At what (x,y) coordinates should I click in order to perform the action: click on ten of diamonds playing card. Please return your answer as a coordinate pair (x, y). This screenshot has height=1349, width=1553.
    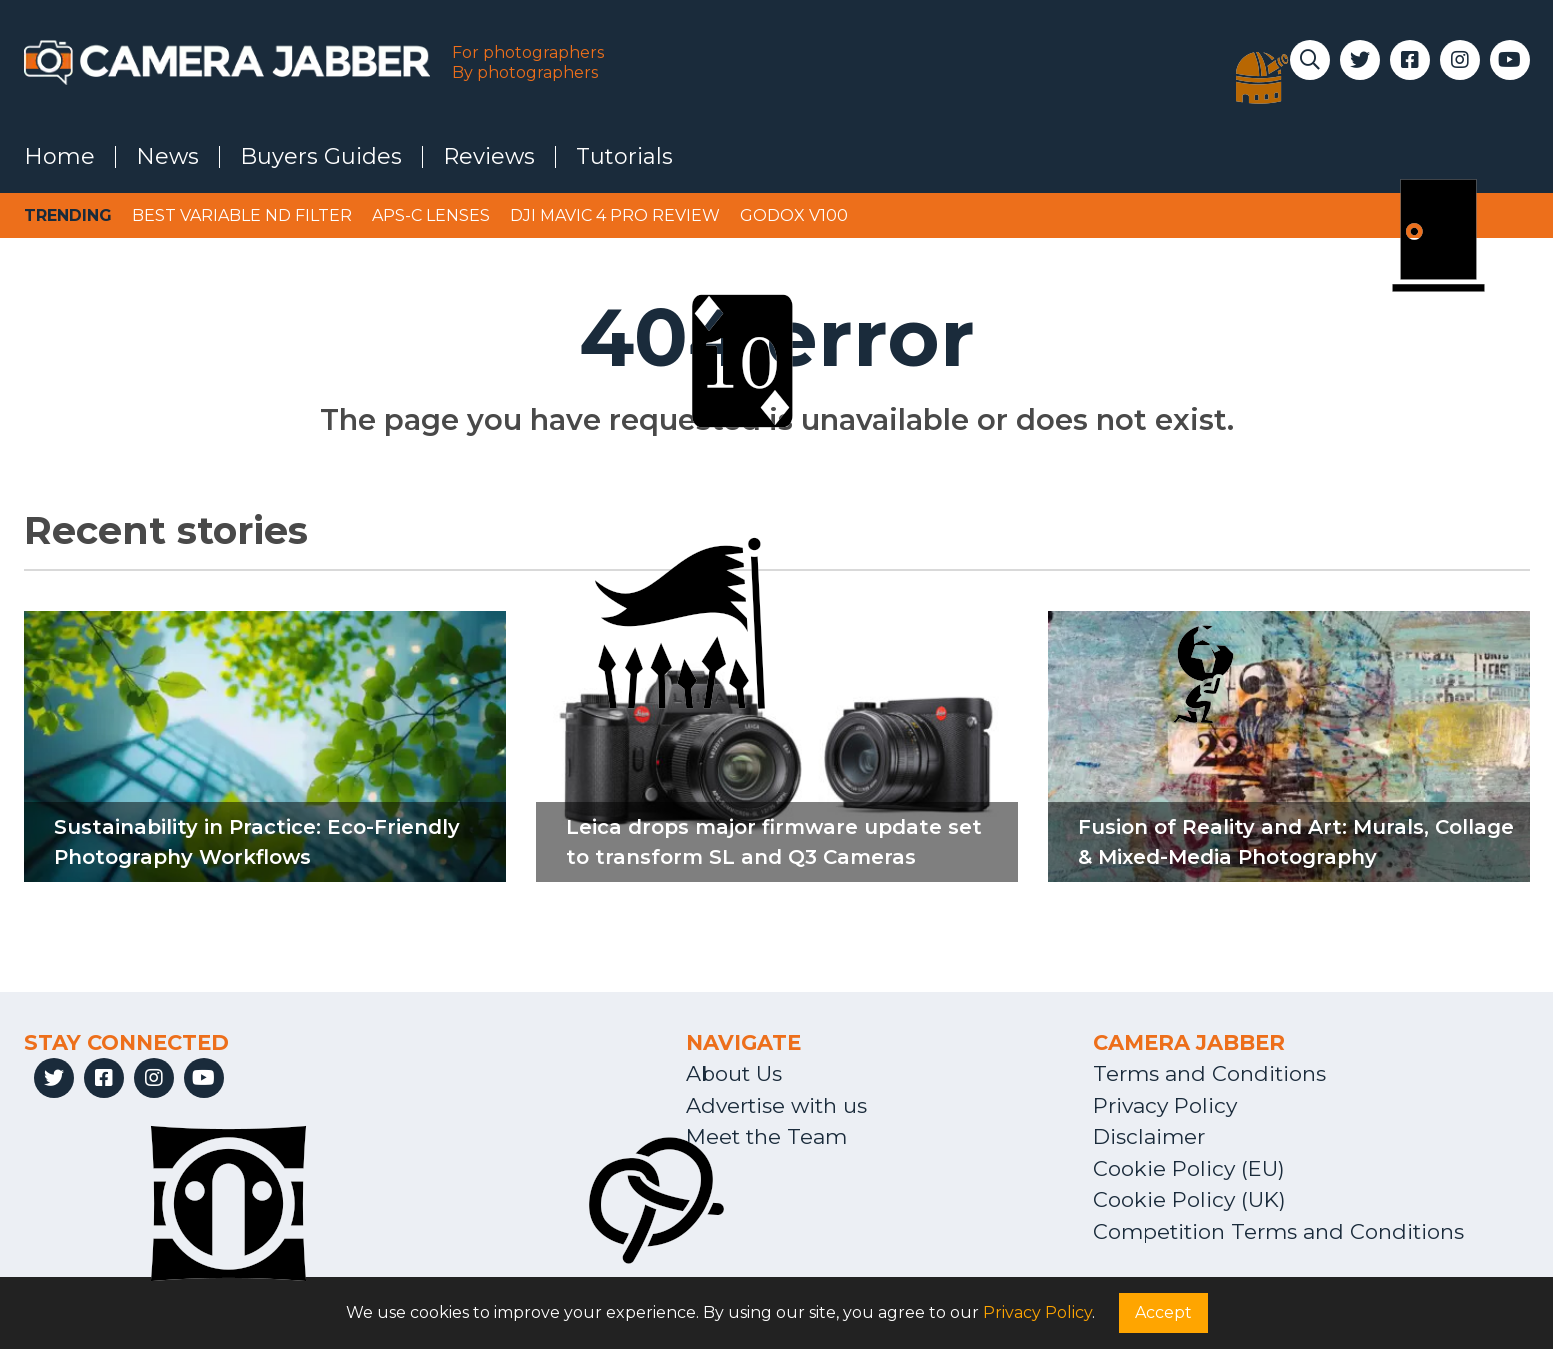
    Looking at the image, I should click on (742, 361).